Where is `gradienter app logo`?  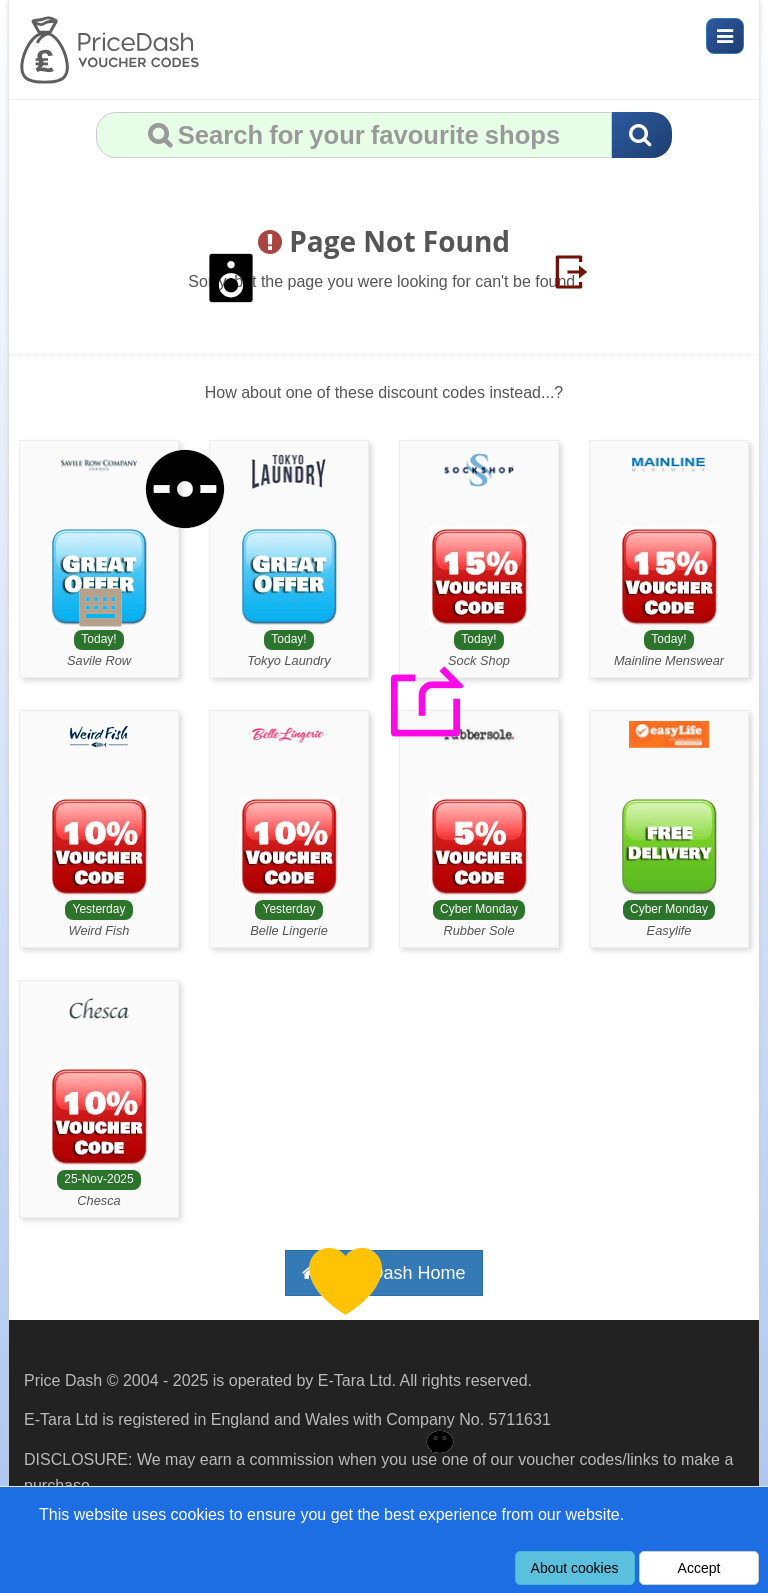
gradienter app logo is located at coordinates (185, 489).